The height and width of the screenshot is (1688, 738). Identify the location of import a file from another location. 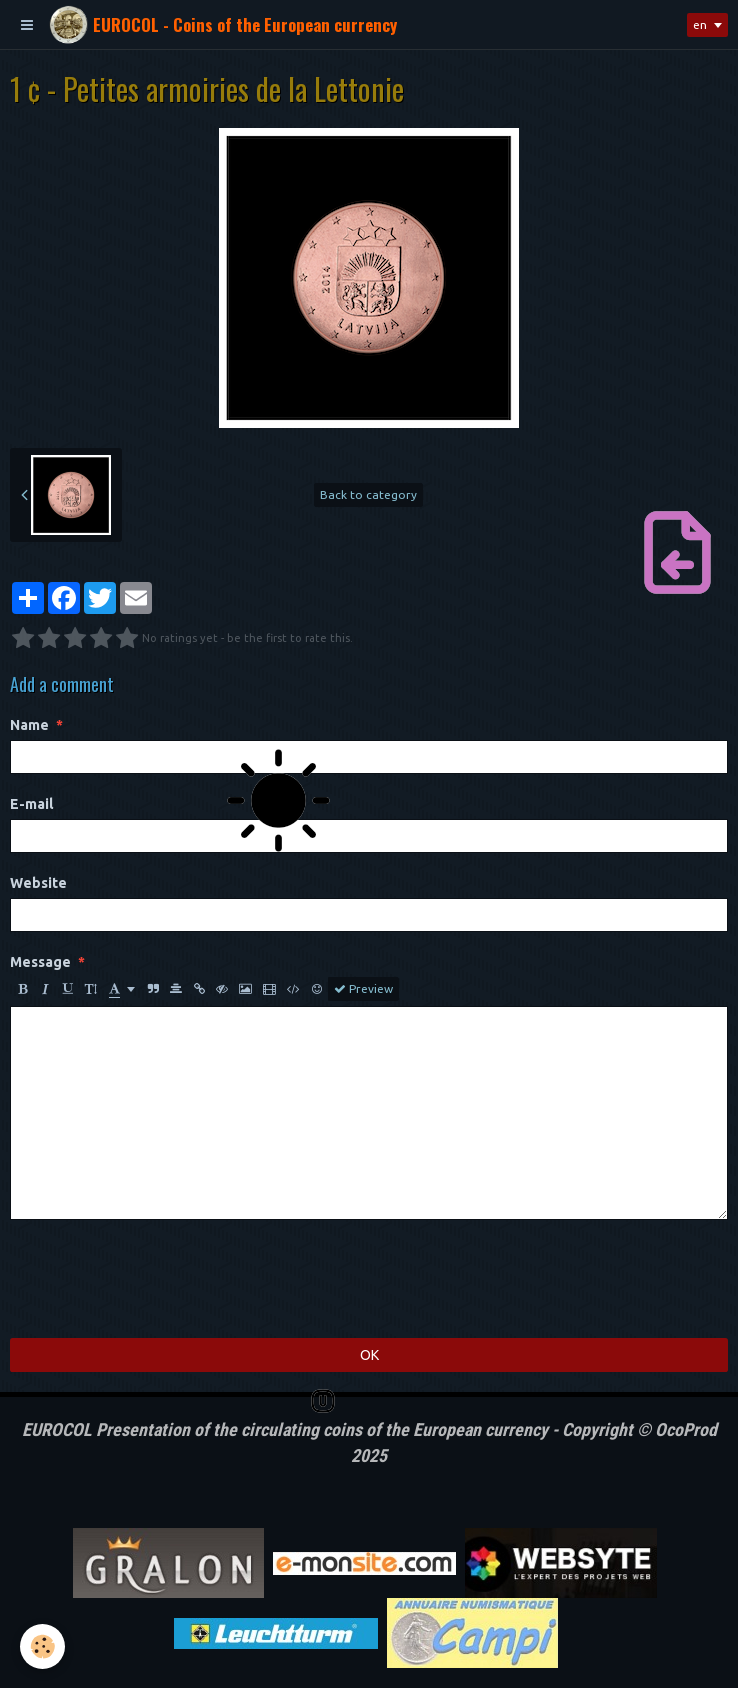
(677, 552).